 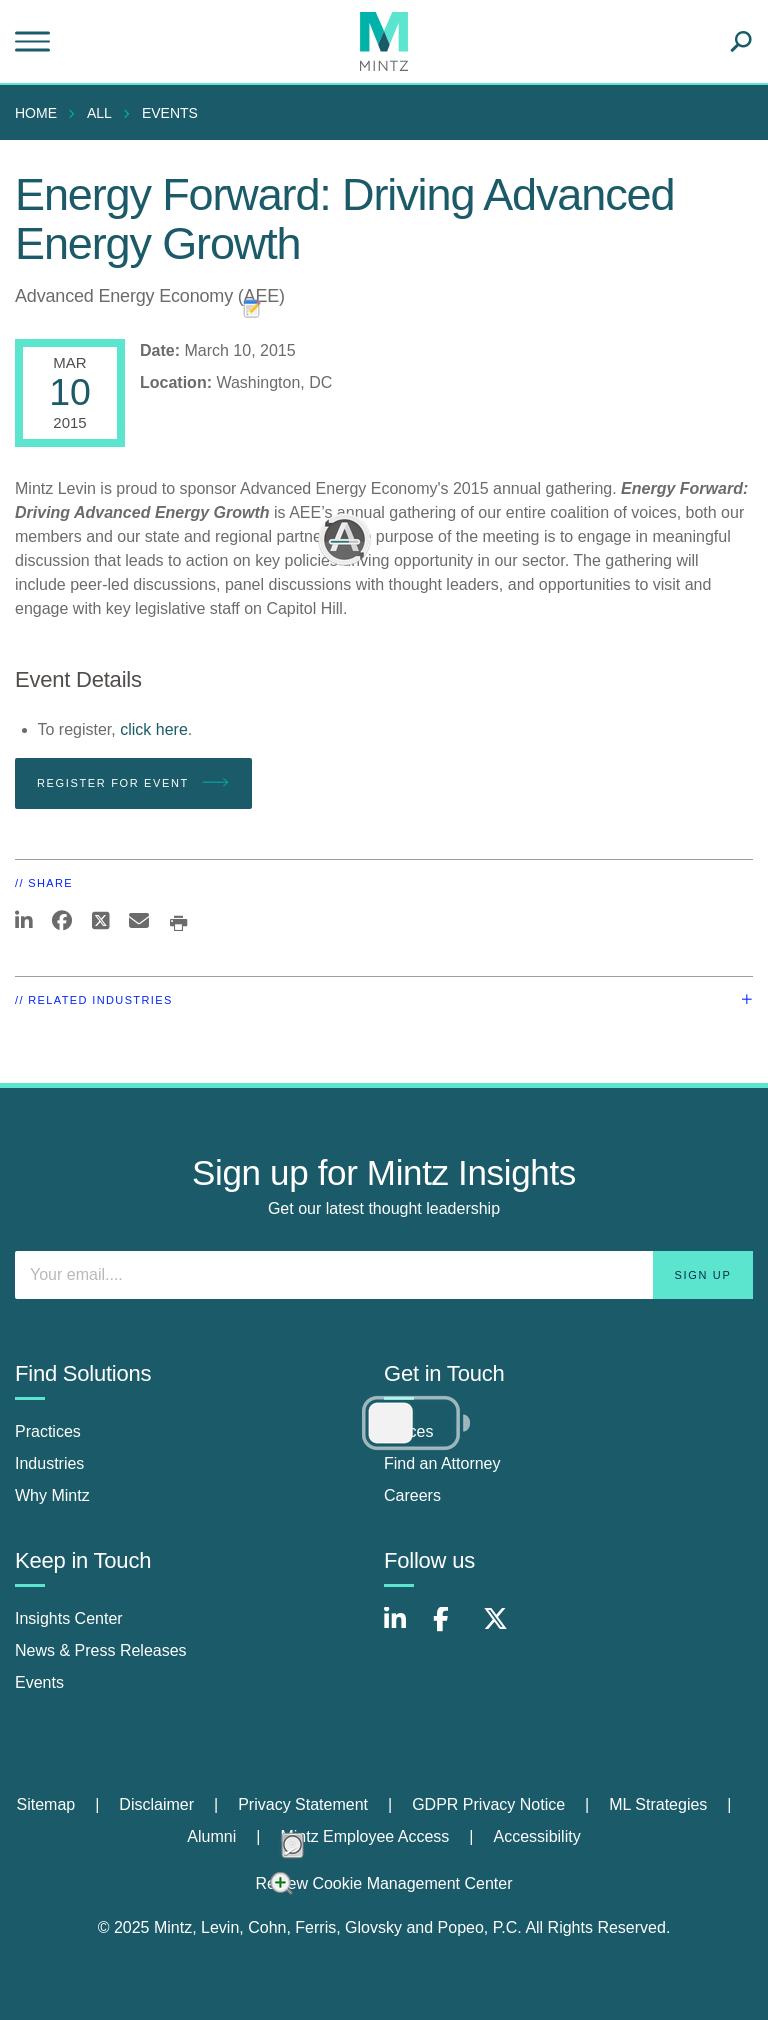 What do you see at coordinates (251, 308) in the screenshot?
I see `open the text editor application` at bounding box center [251, 308].